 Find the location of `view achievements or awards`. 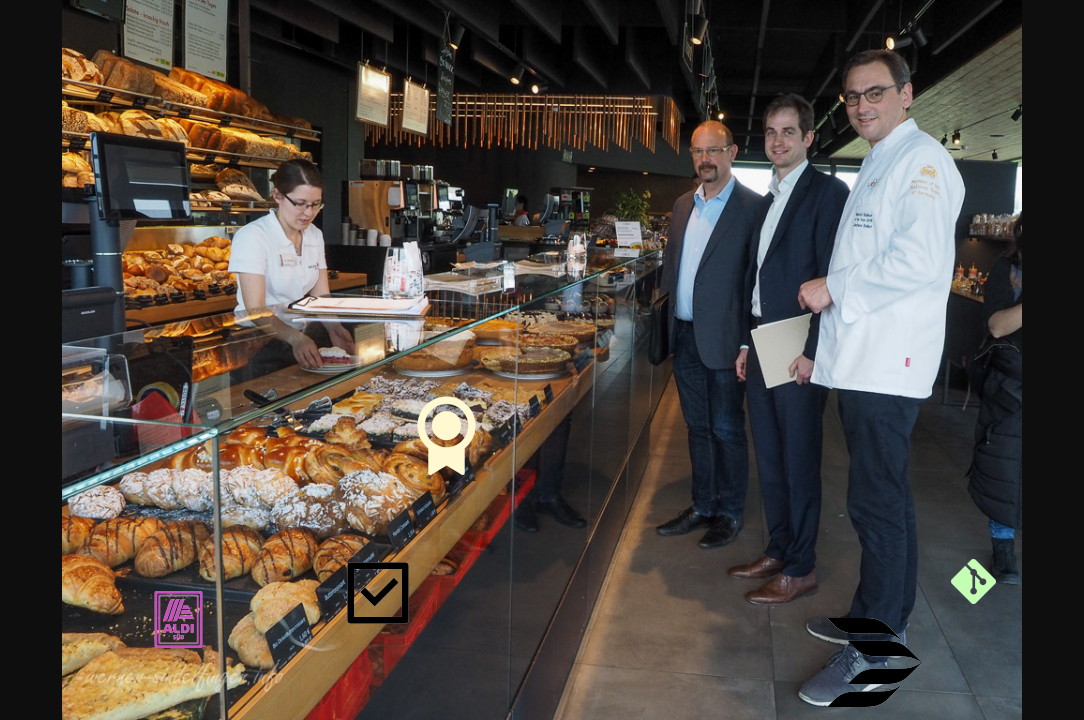

view achievements or awards is located at coordinates (446, 436).